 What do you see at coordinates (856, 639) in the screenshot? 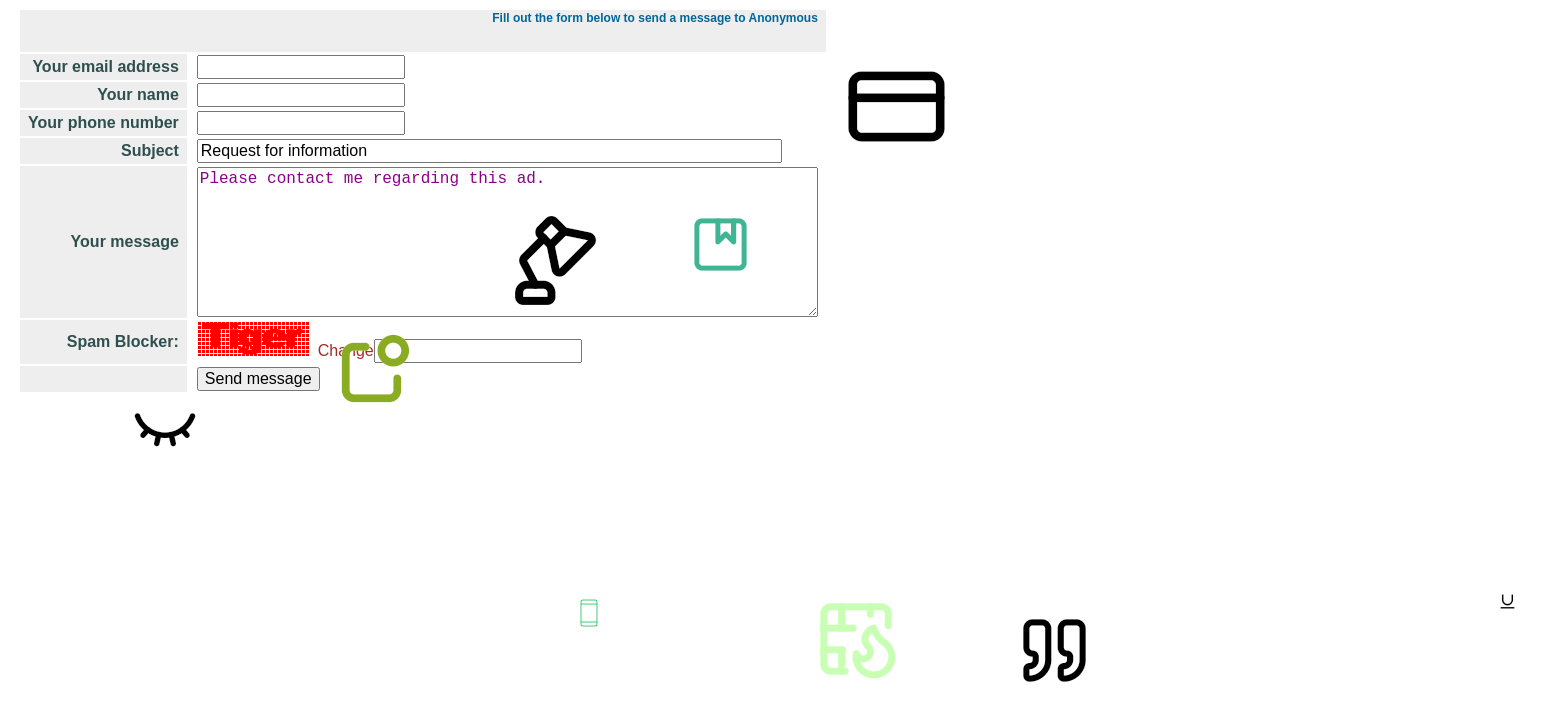
I see `firewall security settings` at bounding box center [856, 639].